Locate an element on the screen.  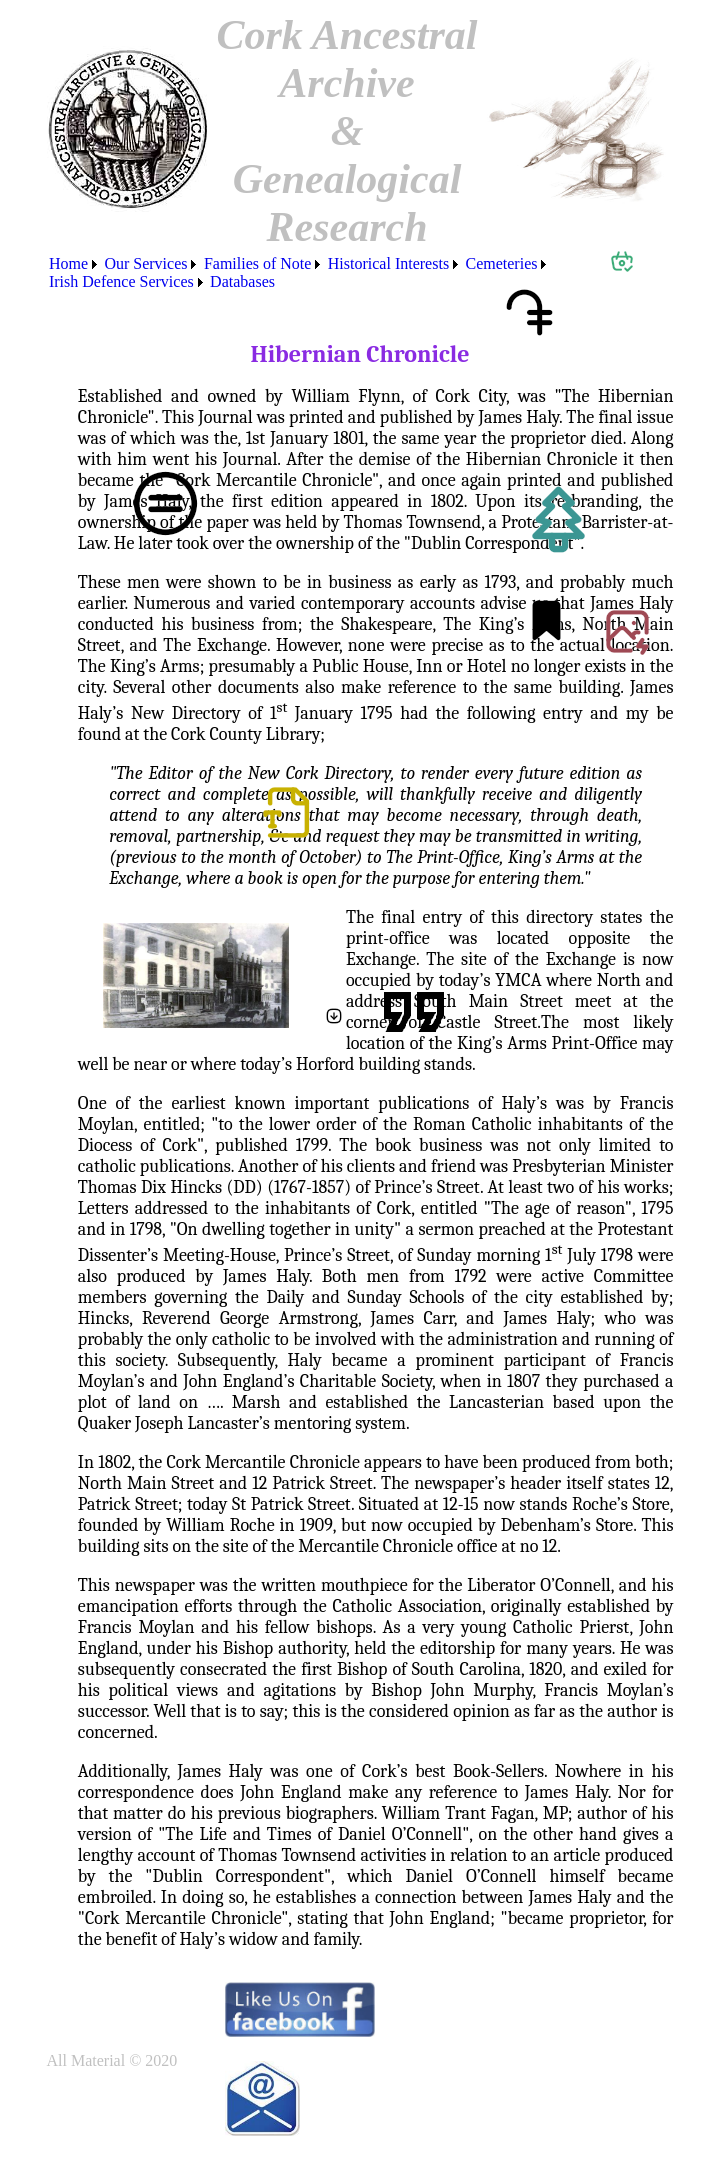
indicates a saved or bookmarked item is located at coordinates (546, 620).